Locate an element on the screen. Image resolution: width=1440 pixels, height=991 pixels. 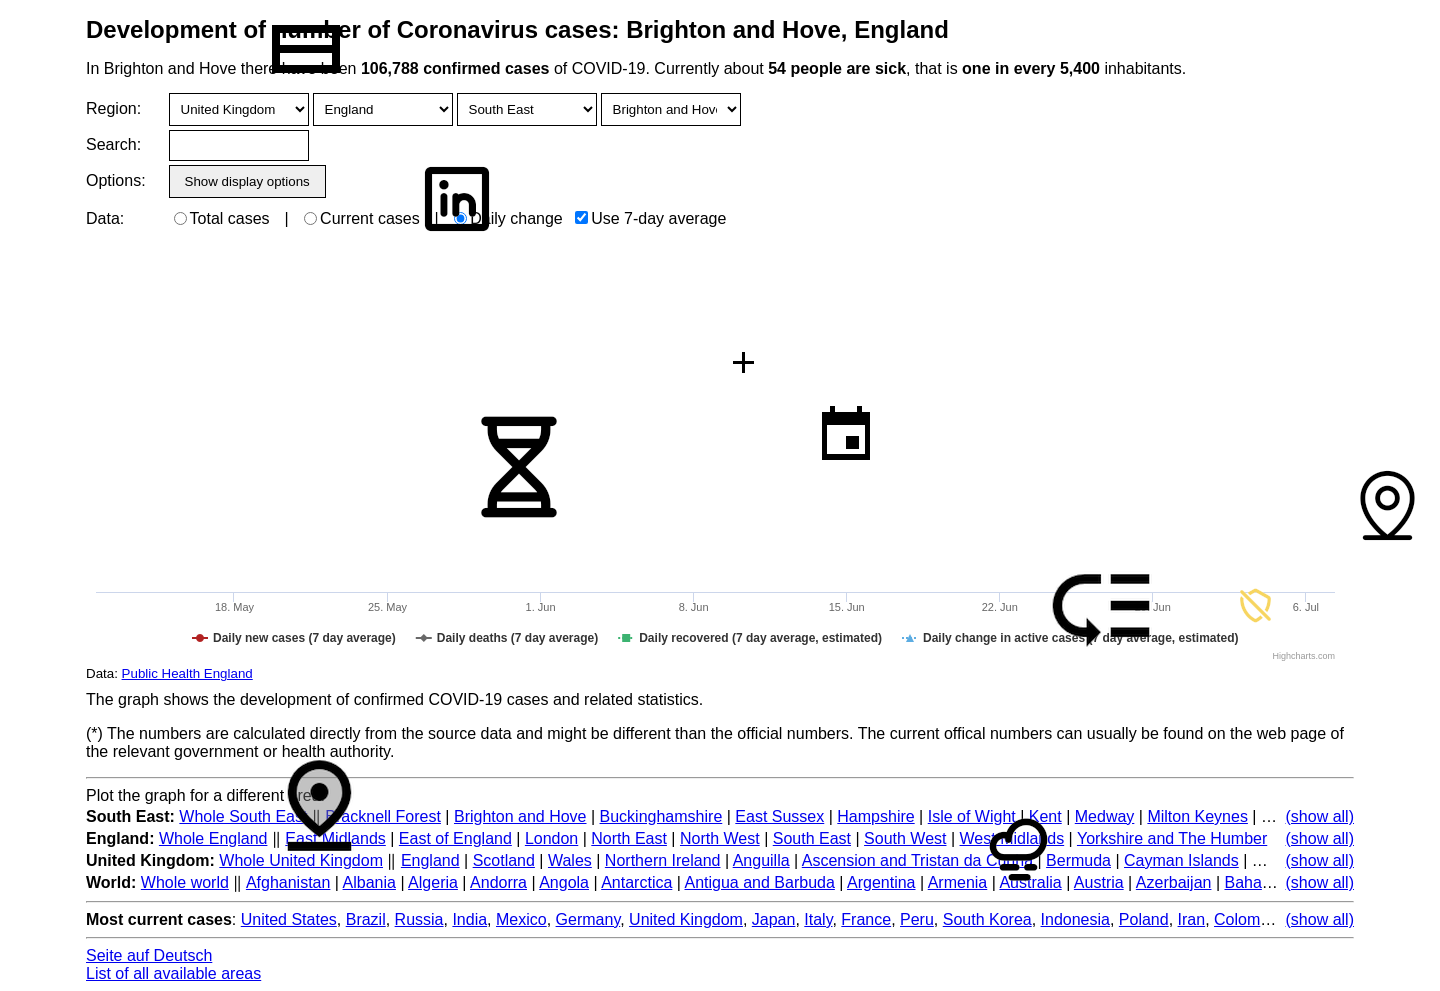
view location on map is located at coordinates (1387, 505).